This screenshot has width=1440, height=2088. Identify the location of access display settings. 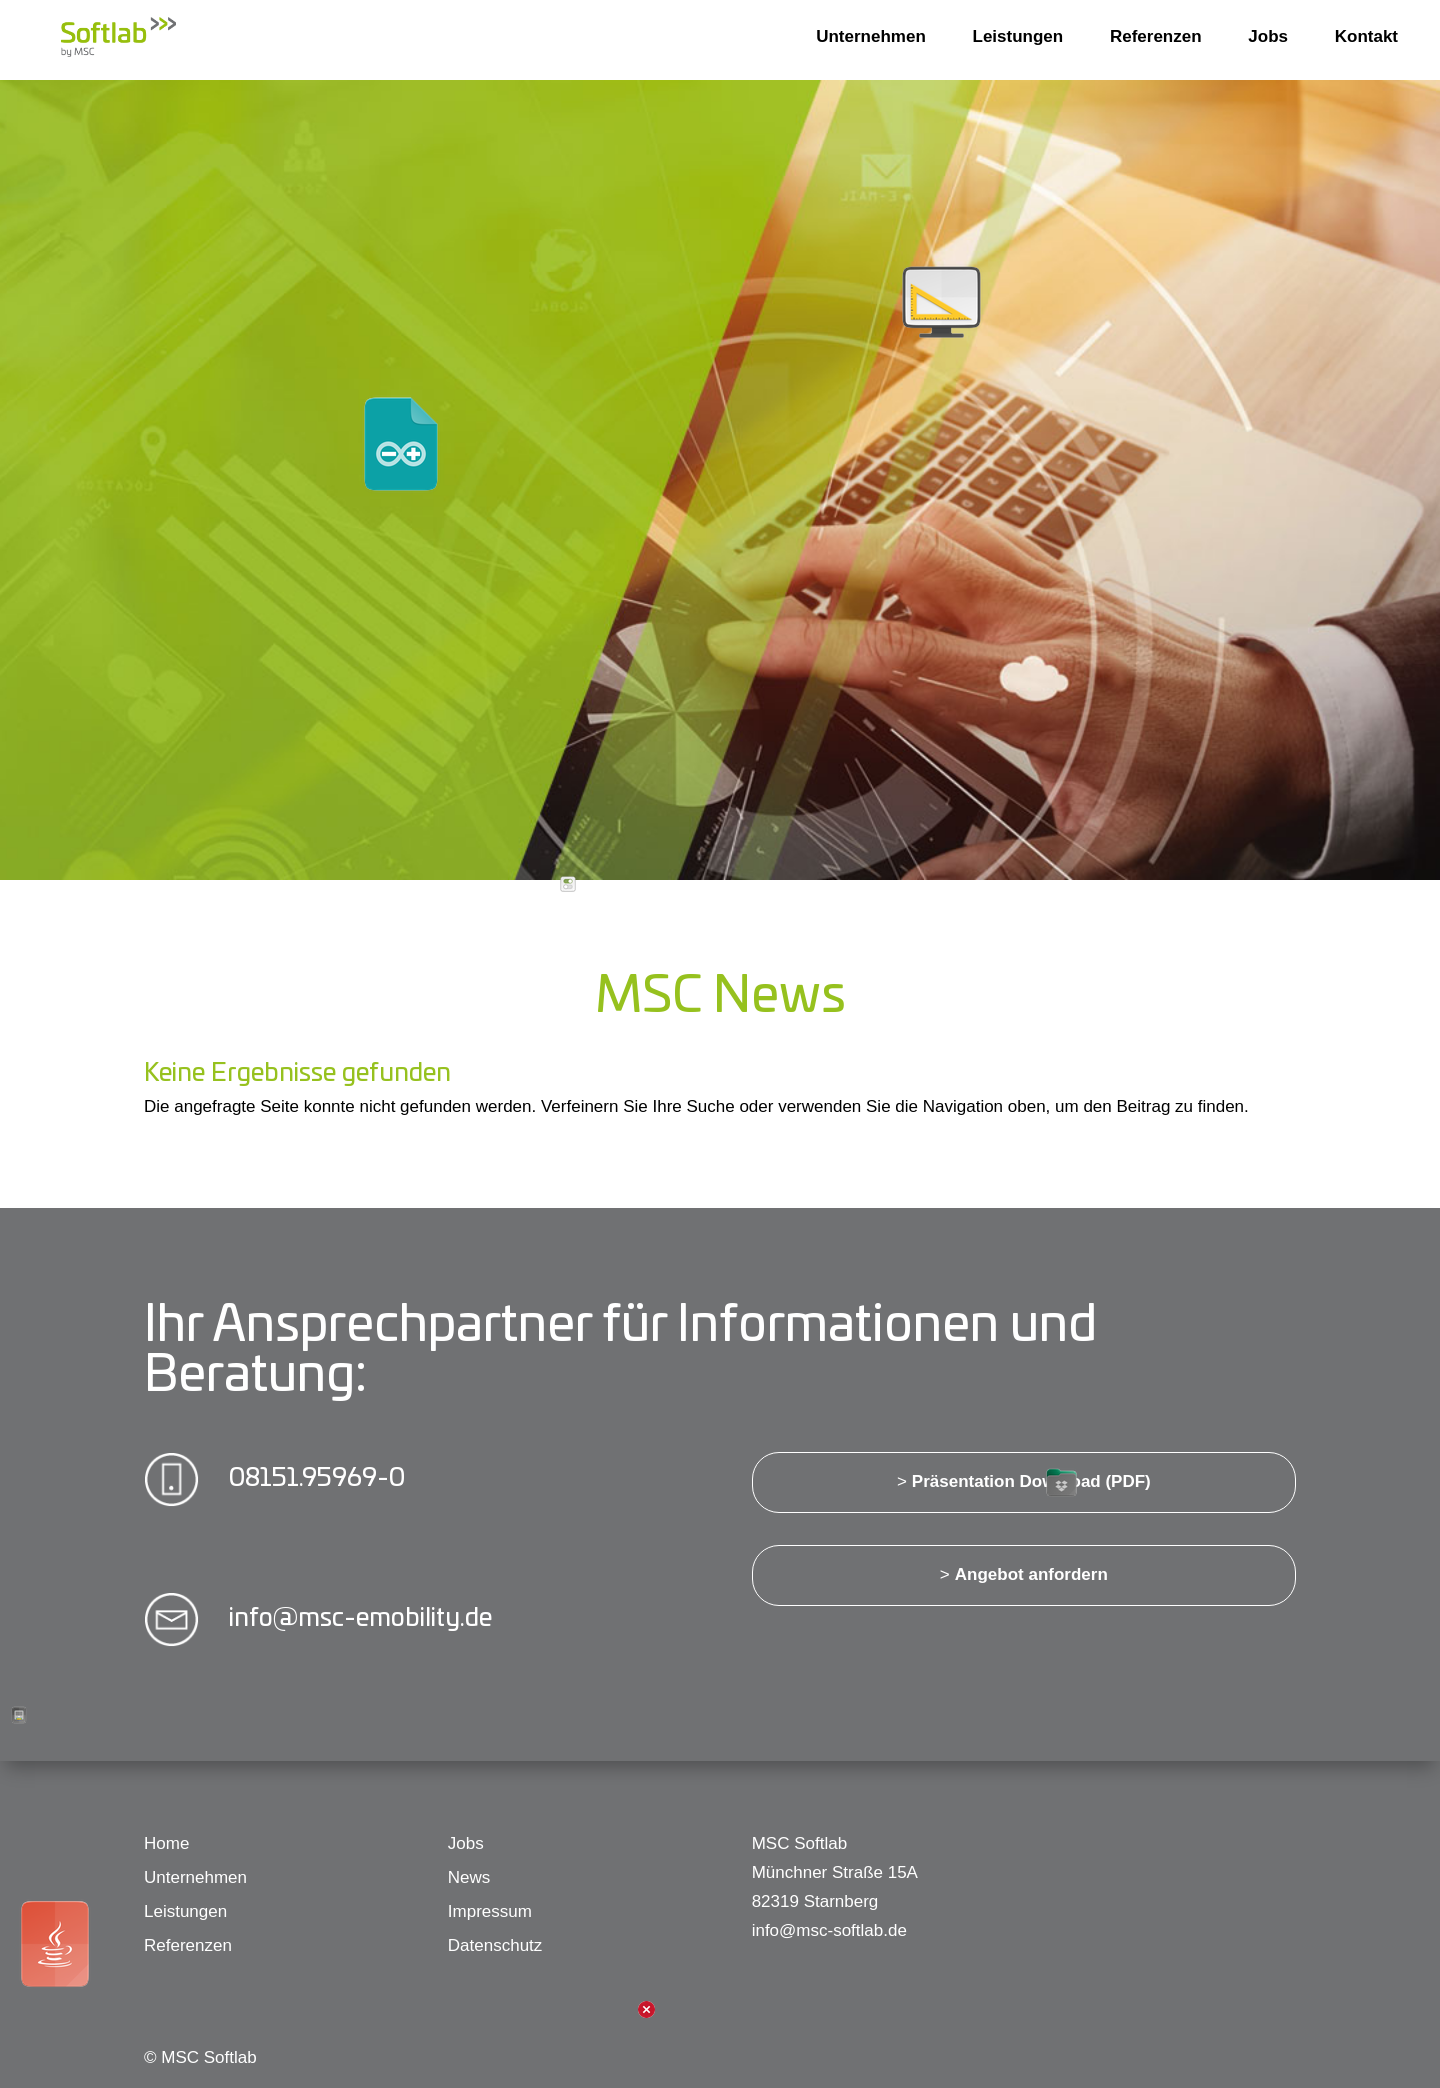
(941, 301).